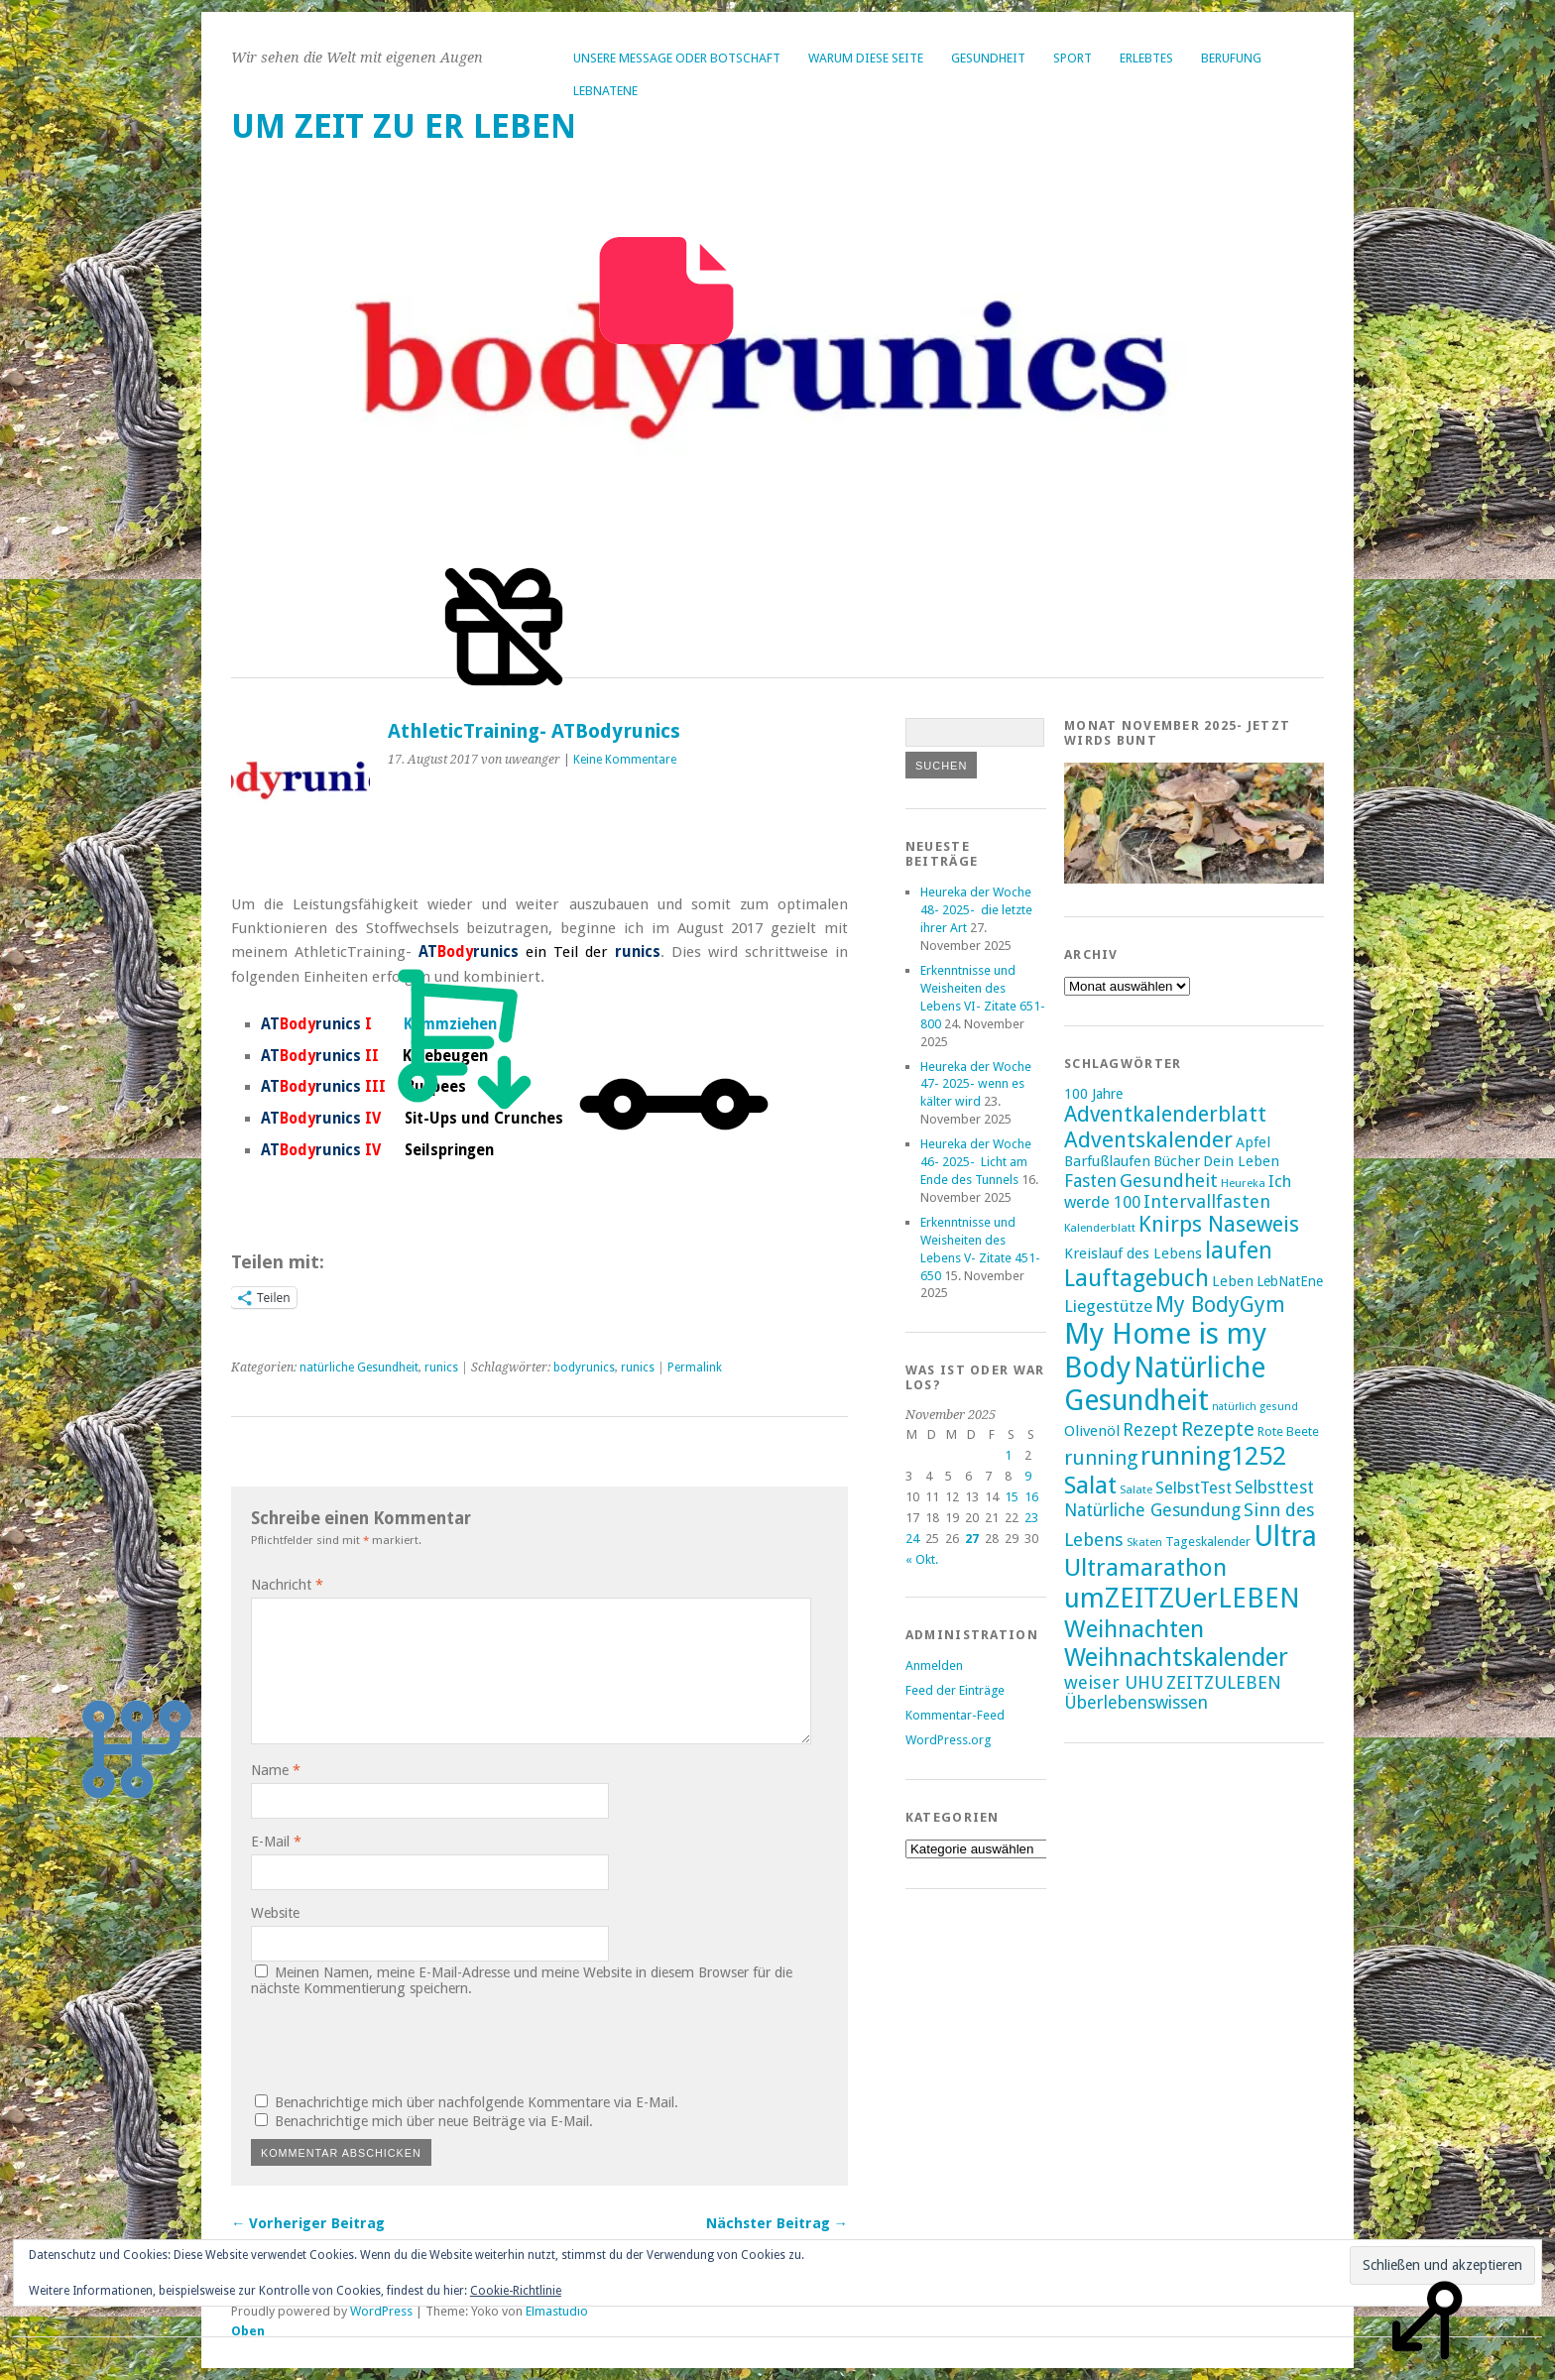 Image resolution: width=1555 pixels, height=2380 pixels. I want to click on indicates a closed circuit or active connection, so click(673, 1104).